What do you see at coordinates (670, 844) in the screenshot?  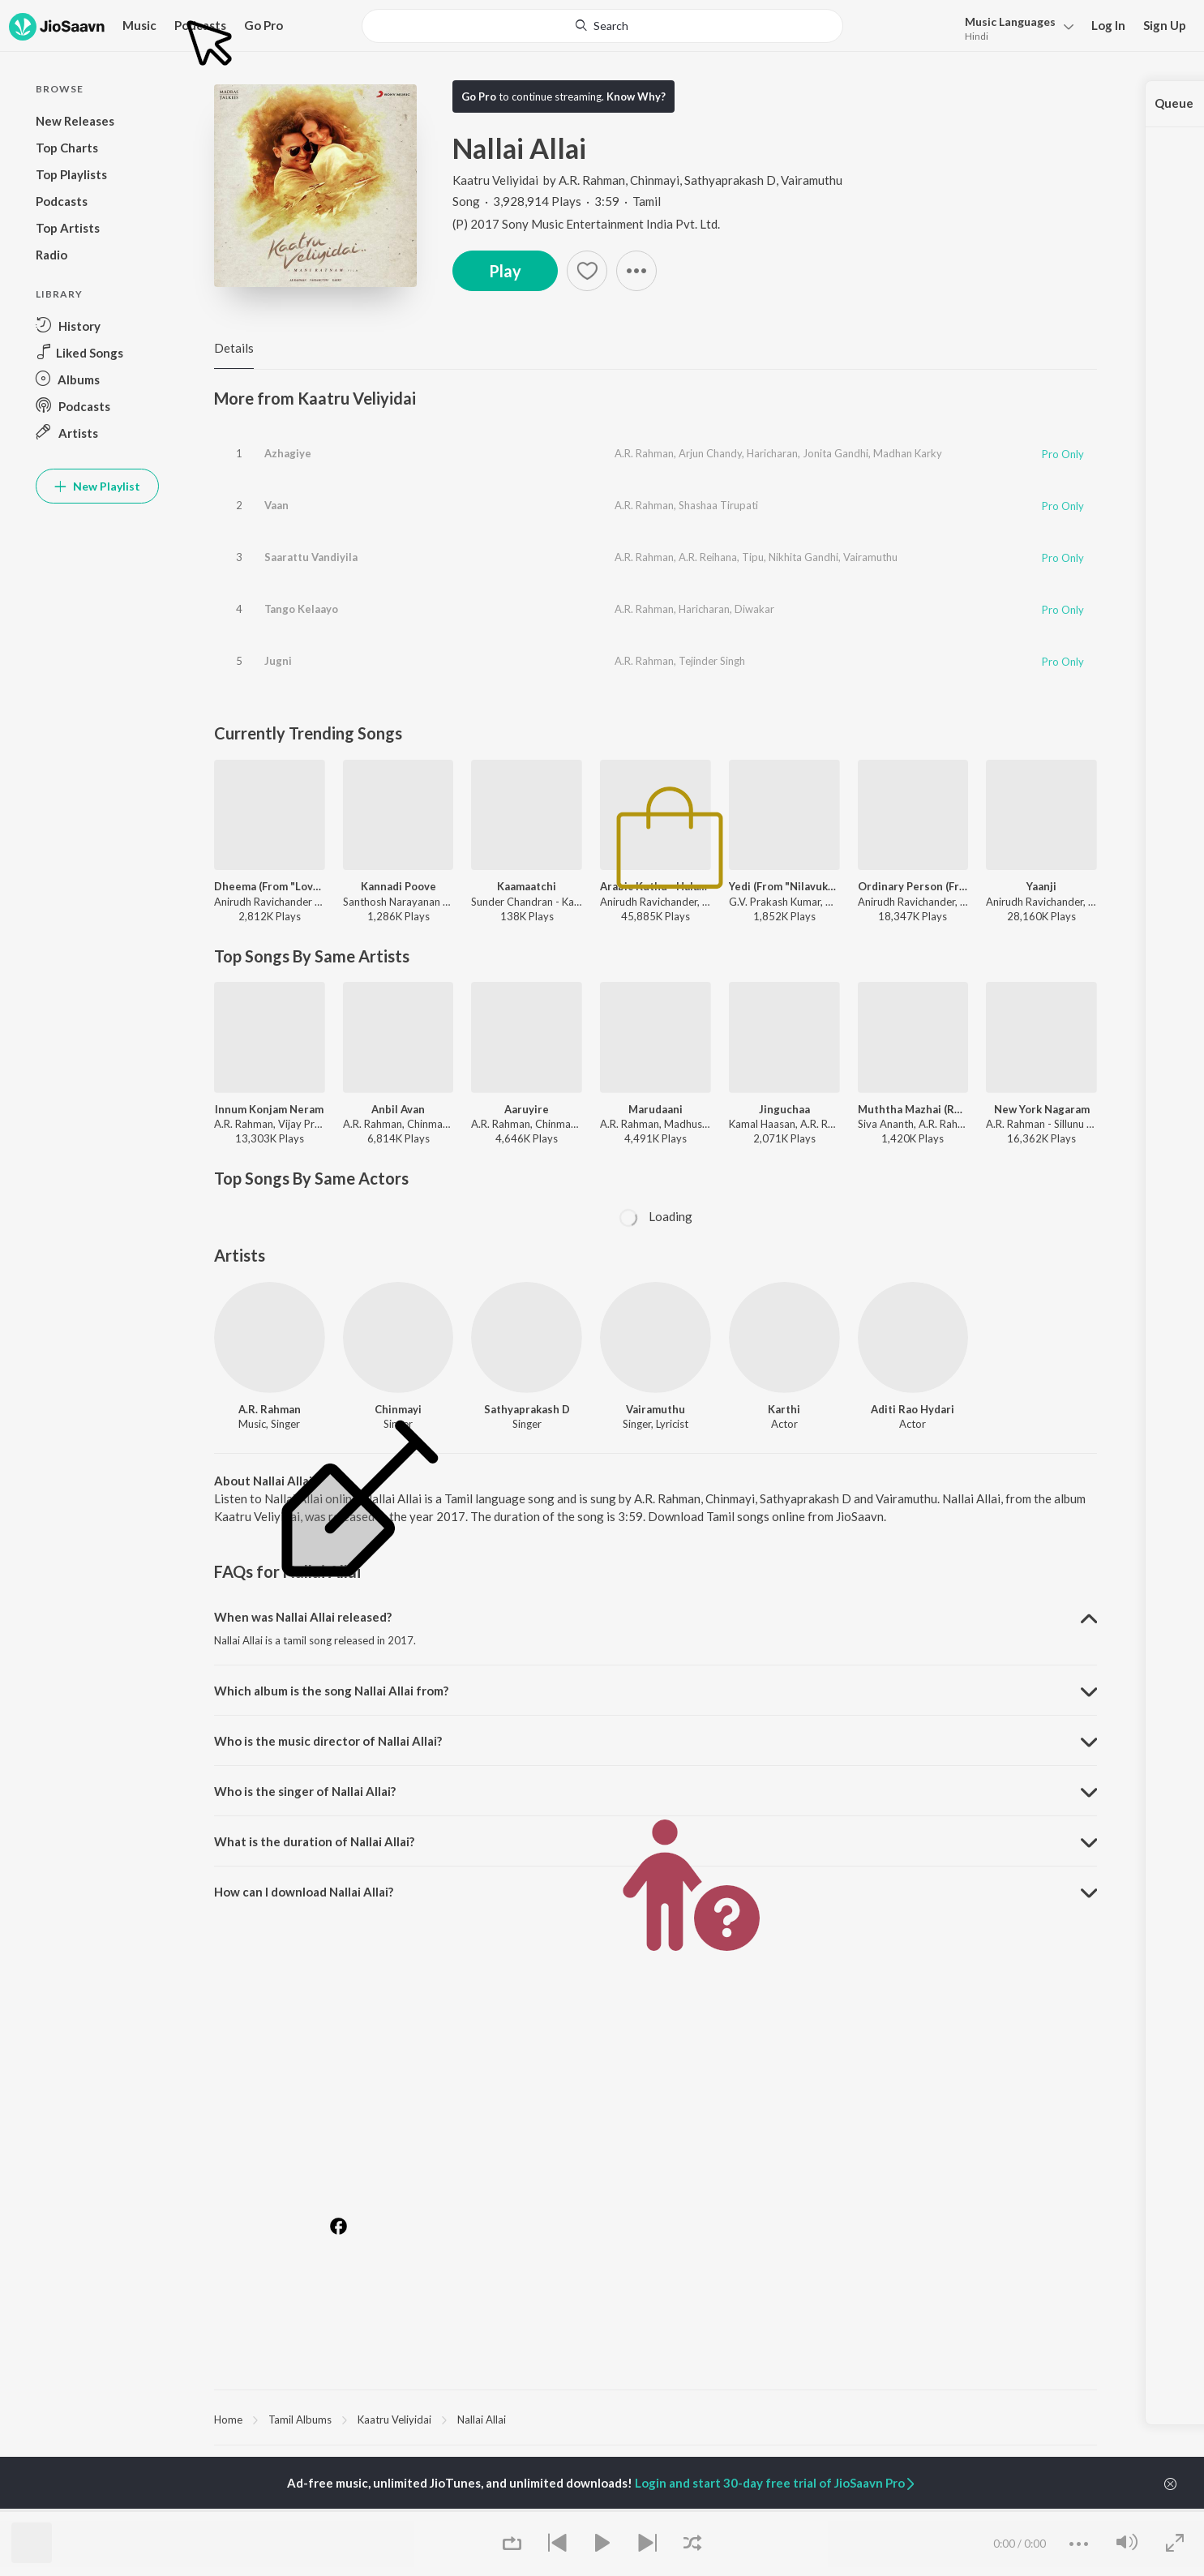 I see `view your shopping bag` at bounding box center [670, 844].